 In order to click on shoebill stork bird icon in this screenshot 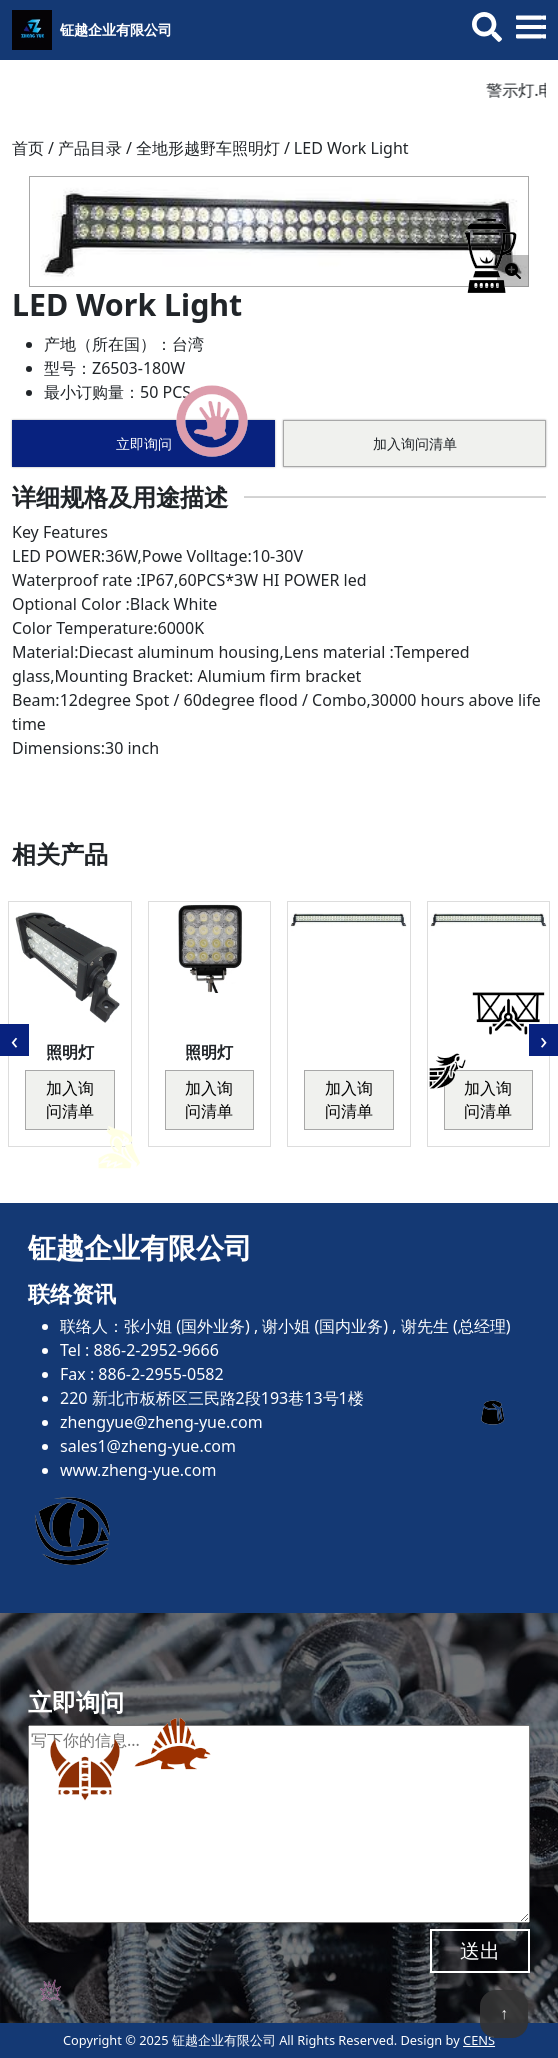, I will do `click(120, 1147)`.